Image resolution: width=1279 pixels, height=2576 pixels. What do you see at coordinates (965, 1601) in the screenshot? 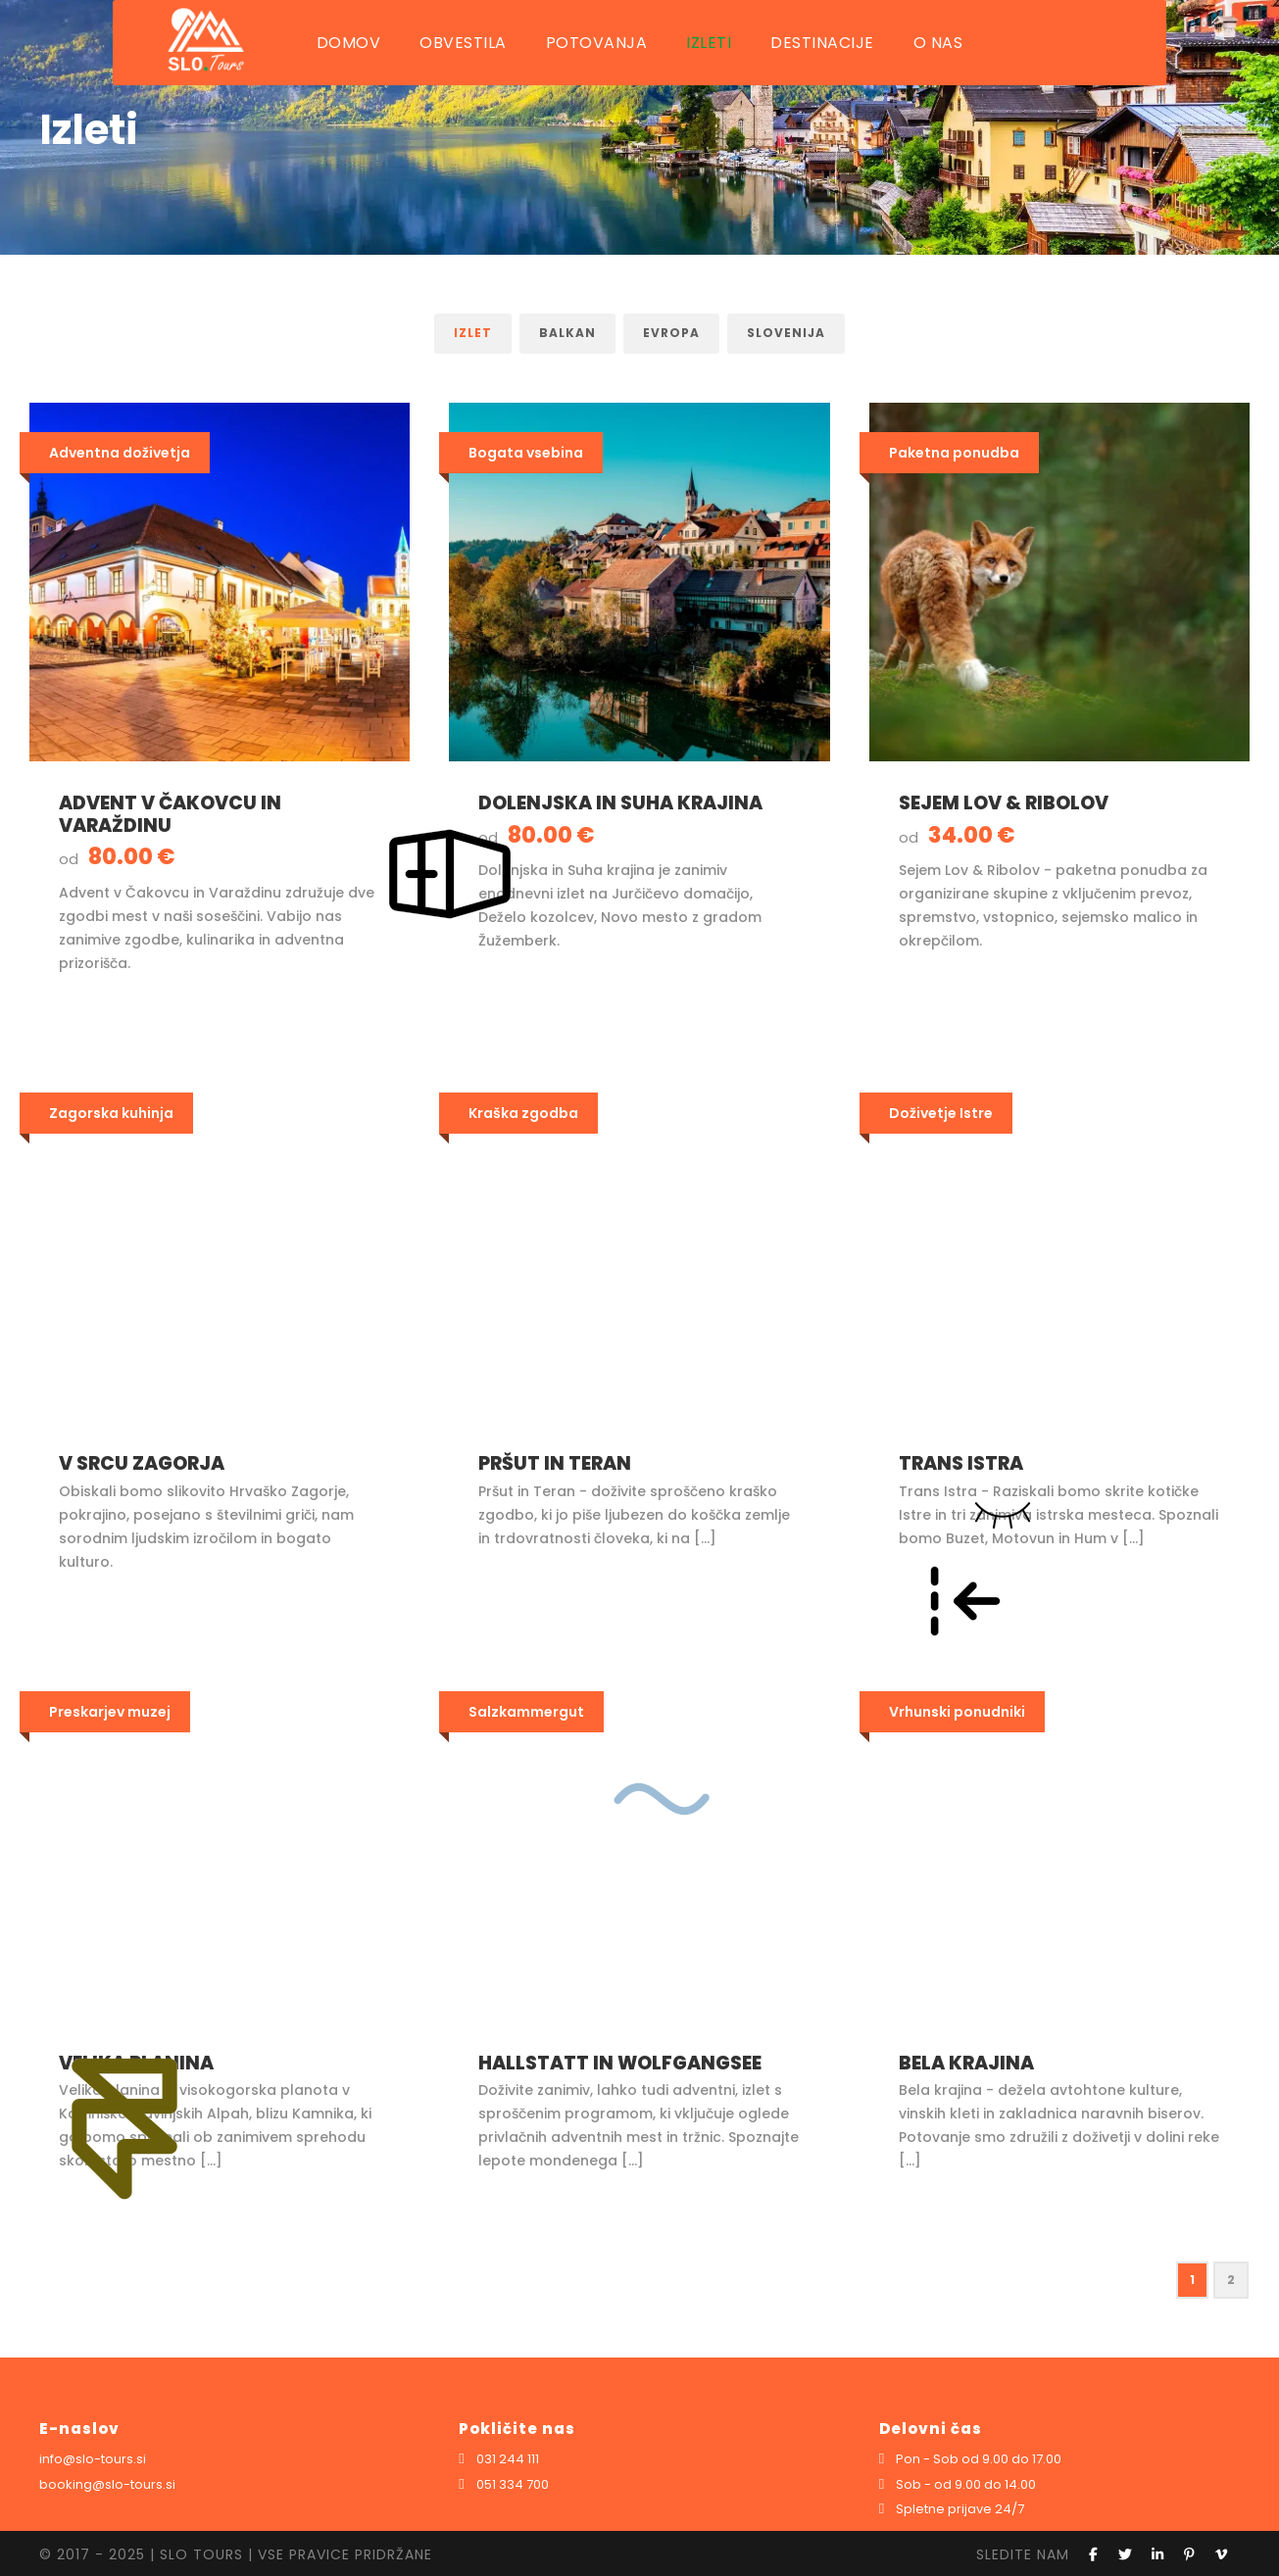
I see `collapse panel to the left` at bounding box center [965, 1601].